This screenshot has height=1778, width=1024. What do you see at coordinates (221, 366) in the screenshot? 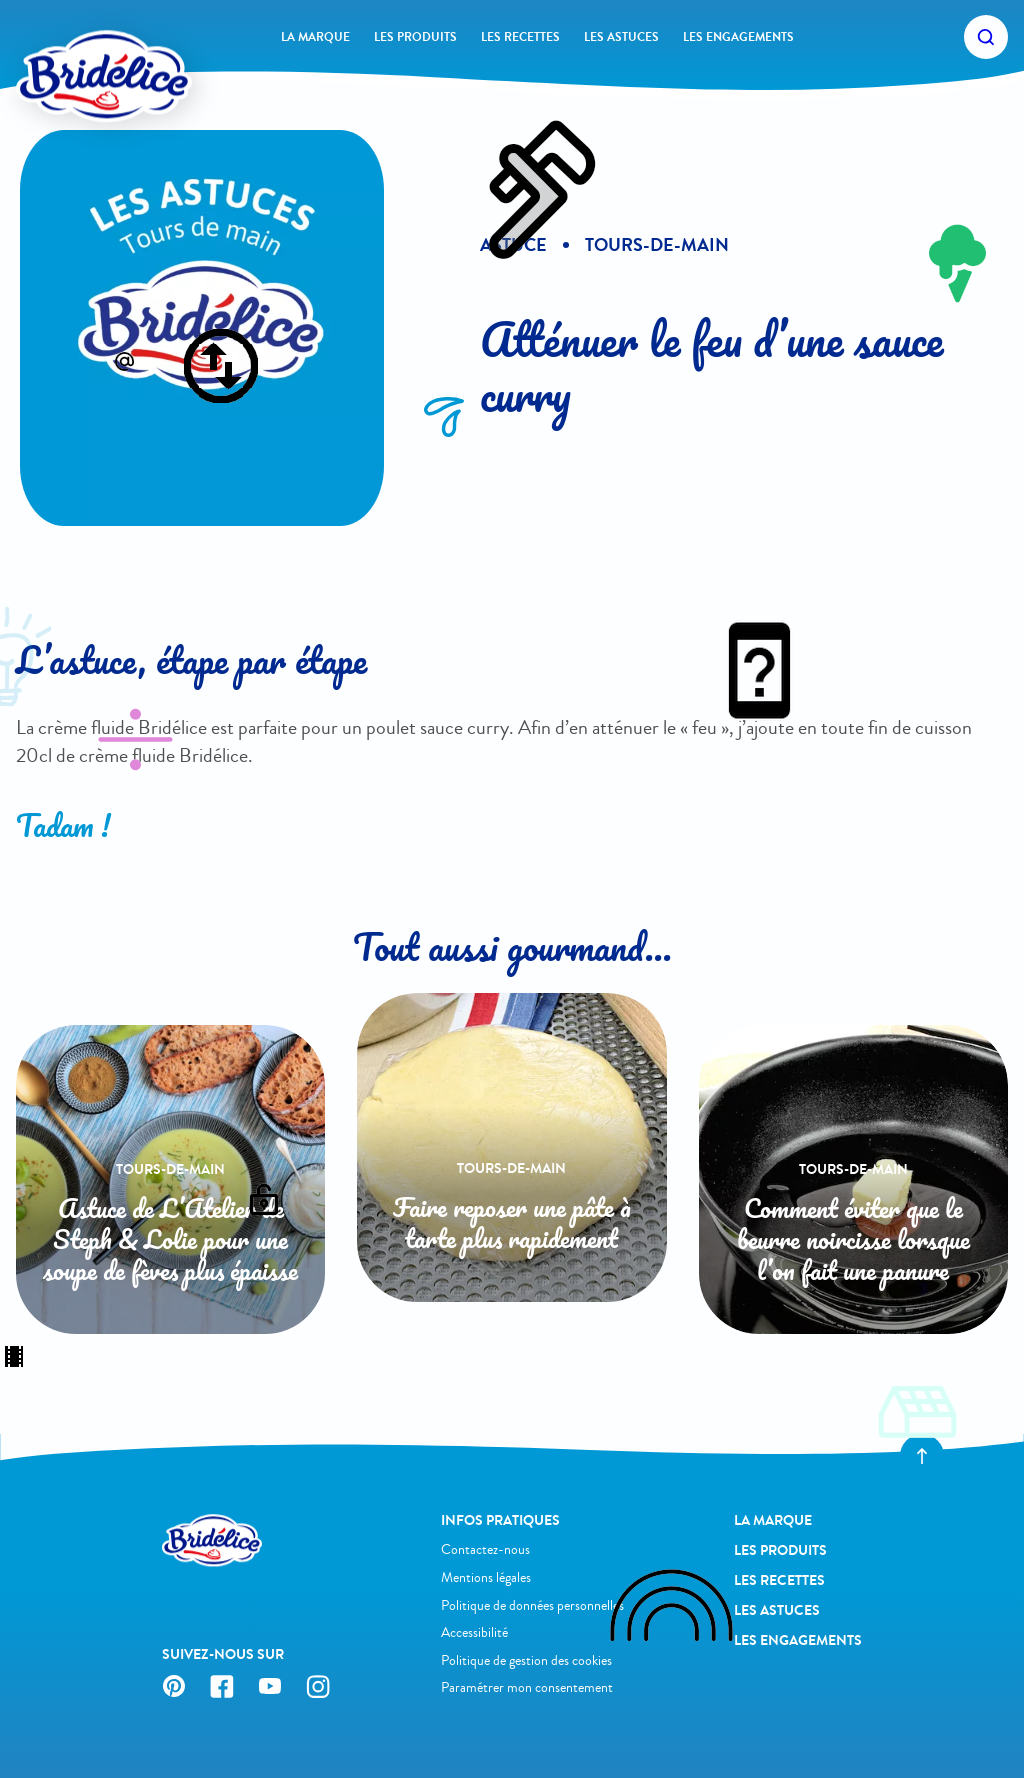
I see `swap or reorder items vertically` at bounding box center [221, 366].